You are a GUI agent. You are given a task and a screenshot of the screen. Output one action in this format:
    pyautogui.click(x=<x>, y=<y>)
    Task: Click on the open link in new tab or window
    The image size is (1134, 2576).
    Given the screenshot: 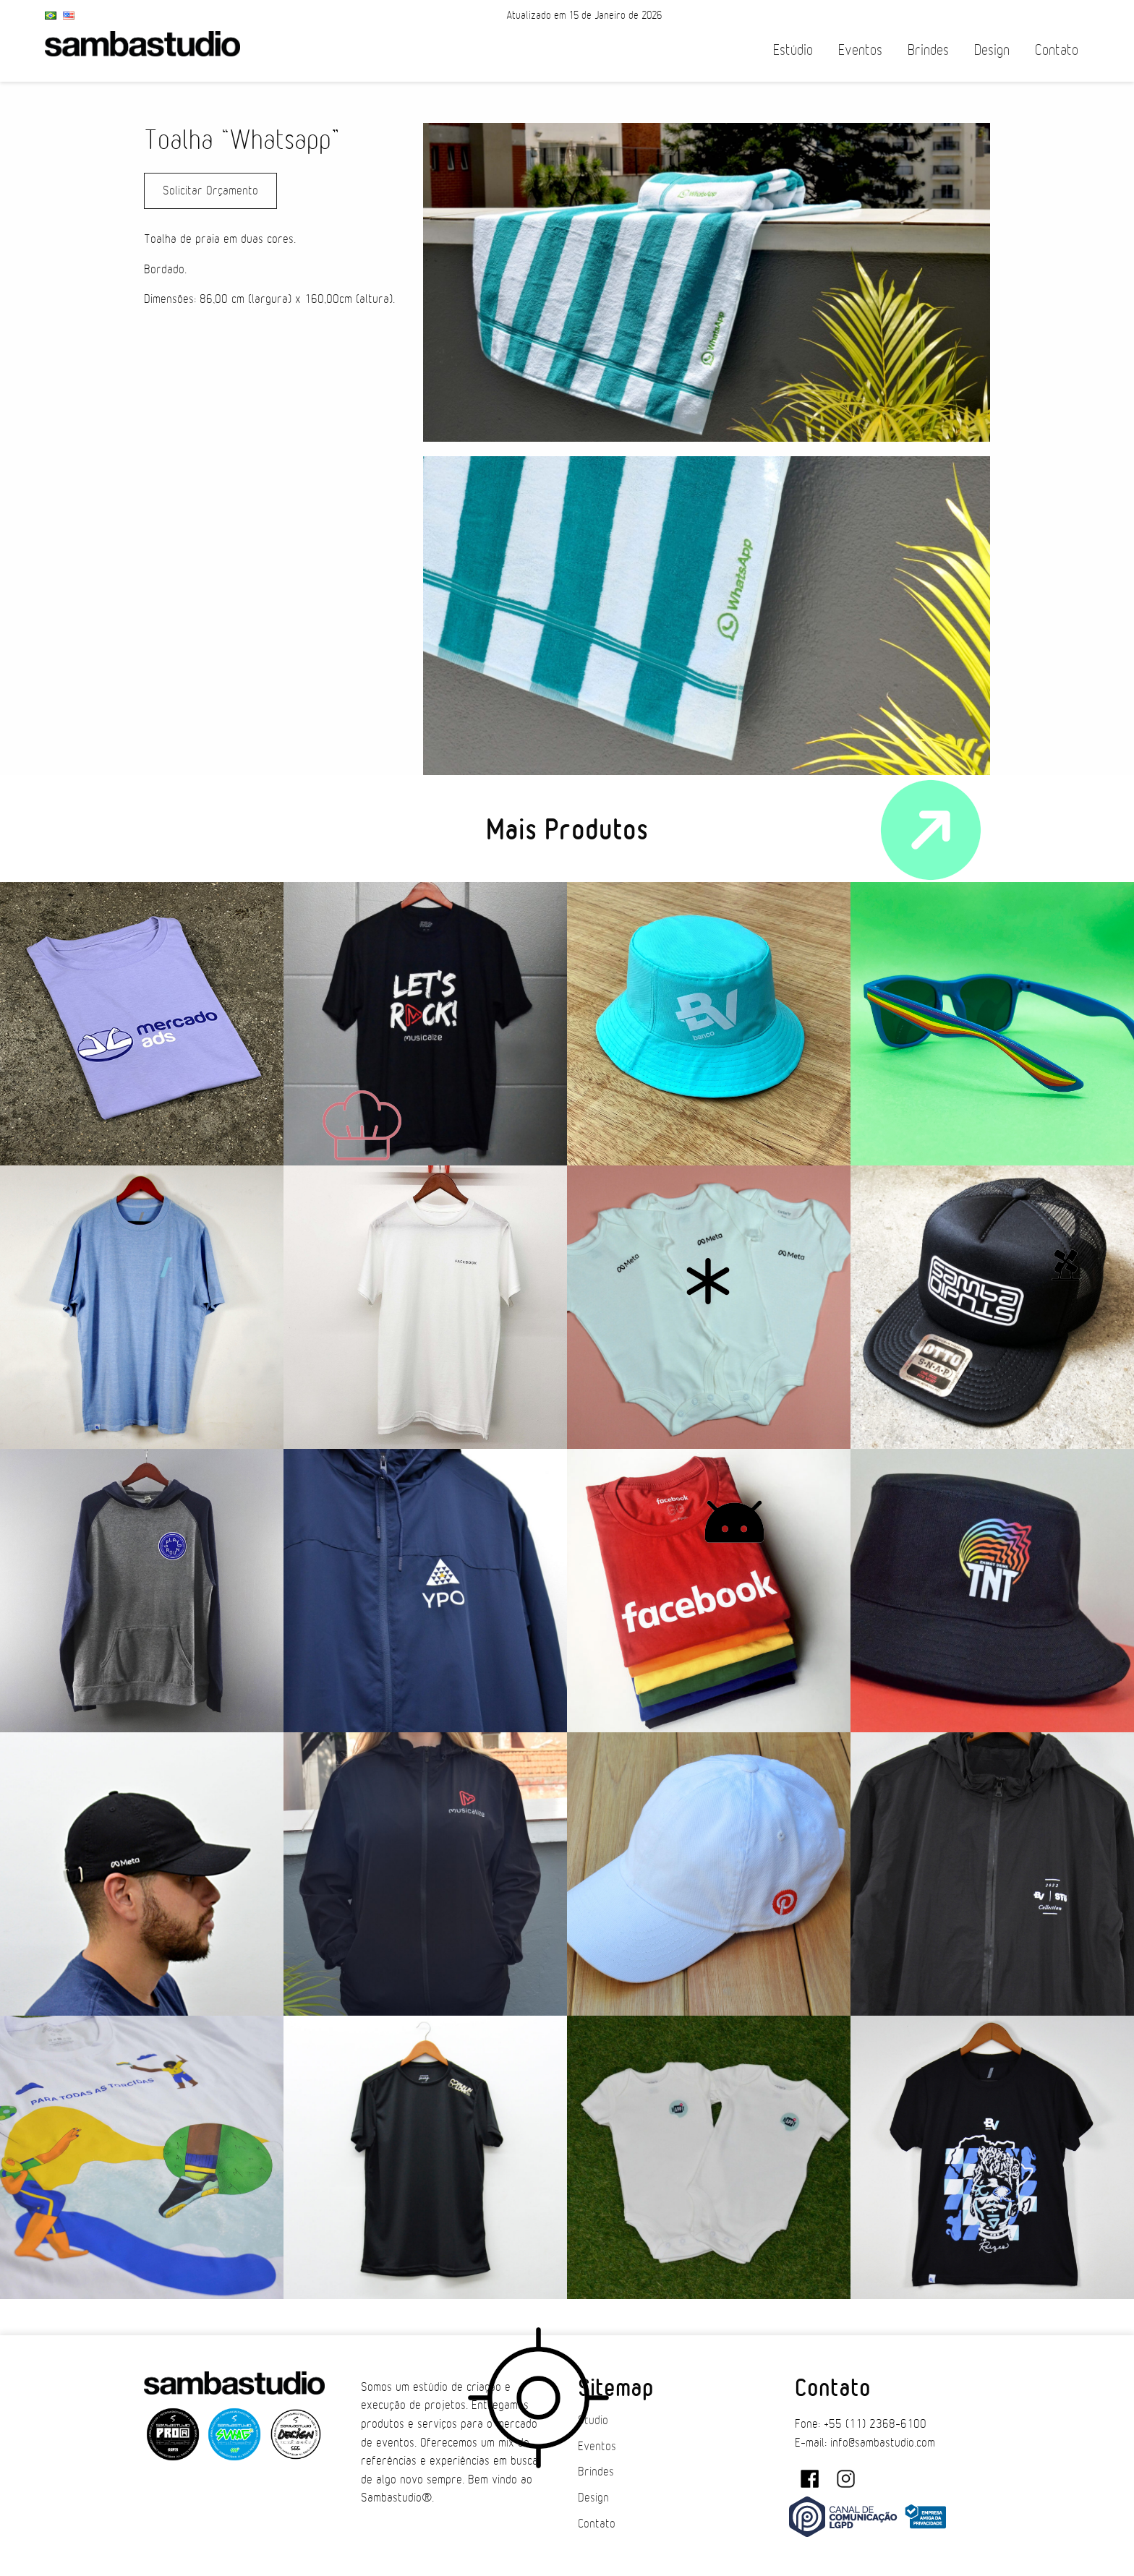 What is the action you would take?
    pyautogui.click(x=931, y=830)
    